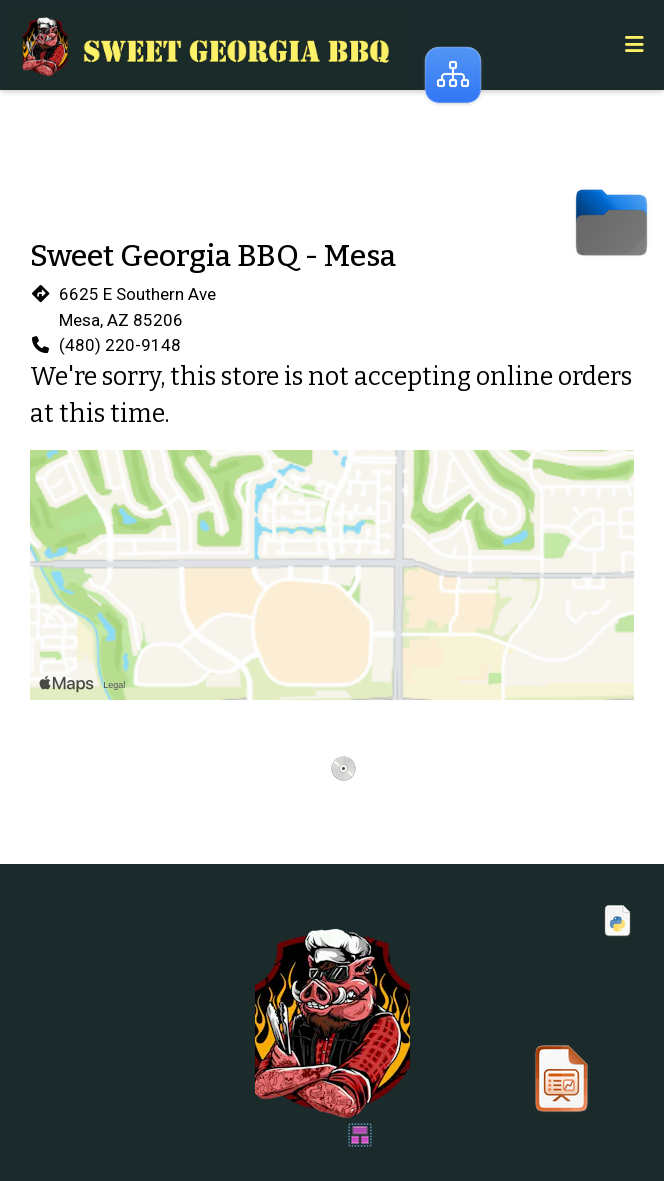  I want to click on select all items in the current view, so click(360, 1135).